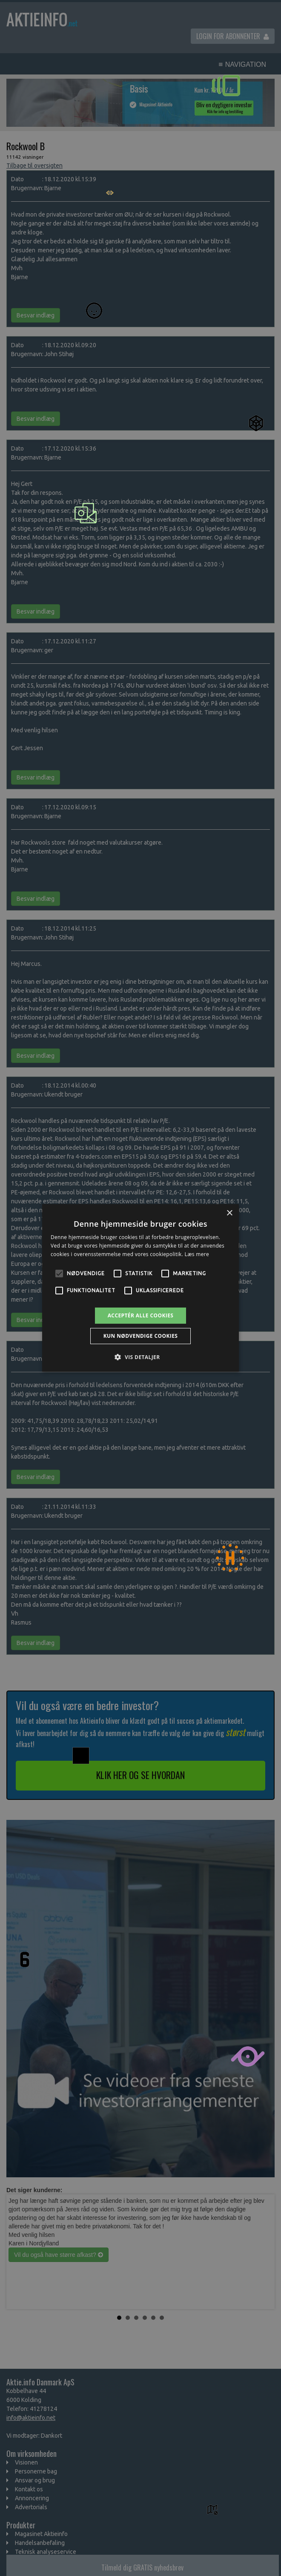 This screenshot has width=281, height=2576. Describe the element at coordinates (110, 193) in the screenshot. I see `view or edit source code` at that location.